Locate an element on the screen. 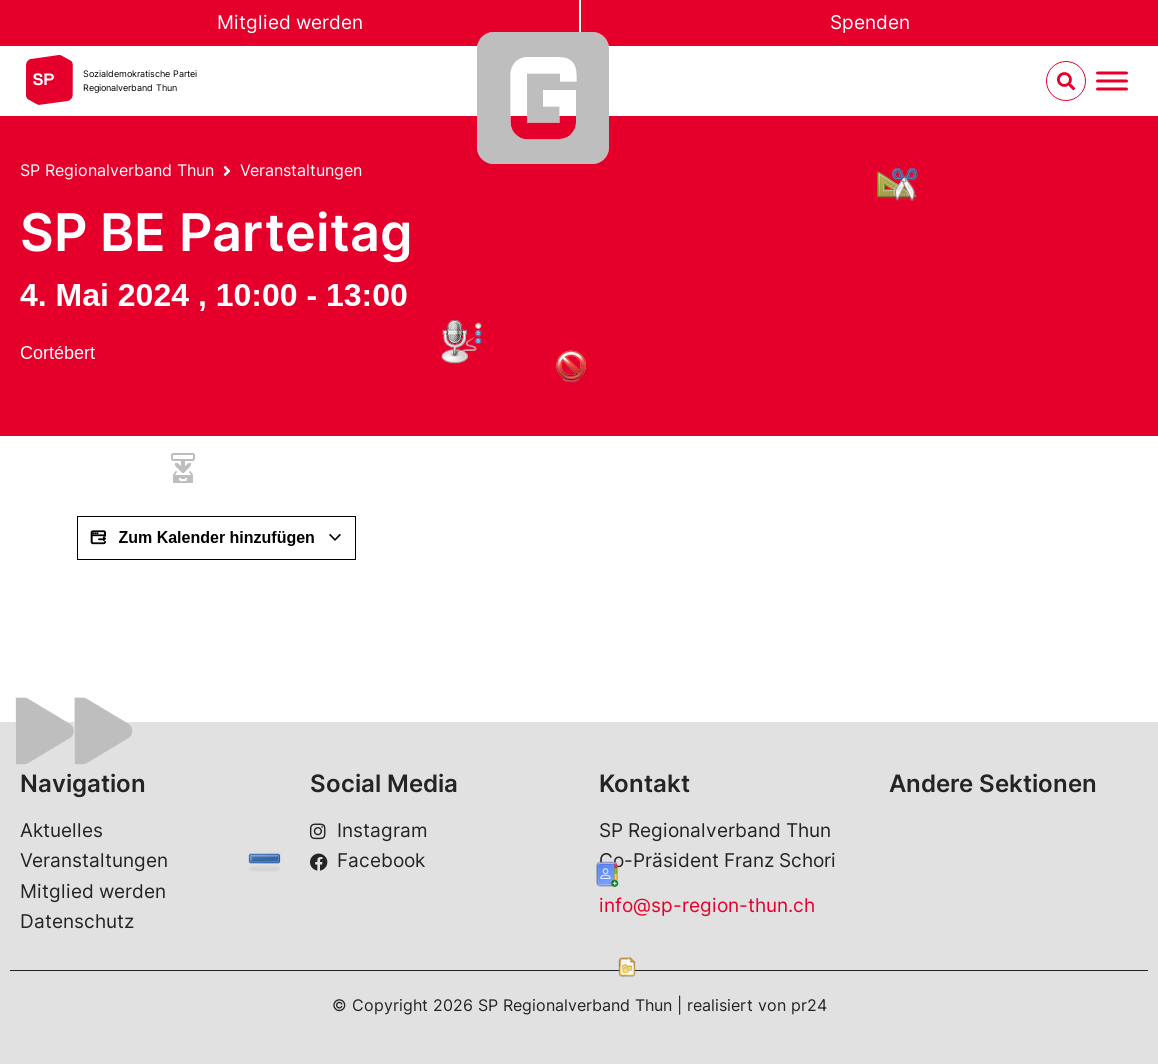 The height and width of the screenshot is (1064, 1158). microphone input at medium sensitivity level is located at coordinates (462, 342).